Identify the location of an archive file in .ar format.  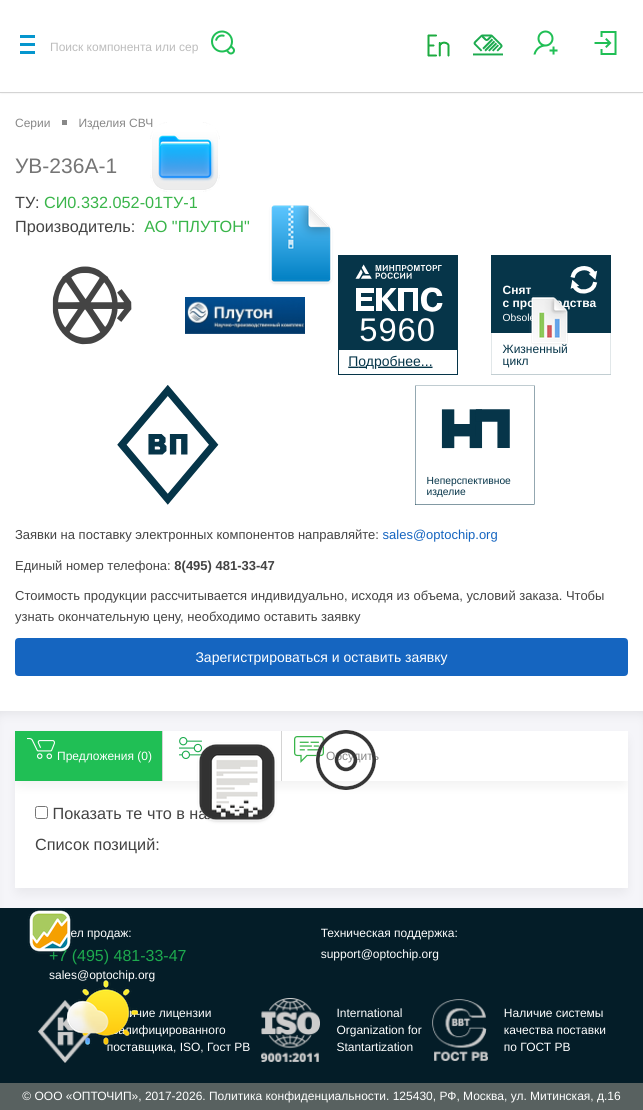
(301, 245).